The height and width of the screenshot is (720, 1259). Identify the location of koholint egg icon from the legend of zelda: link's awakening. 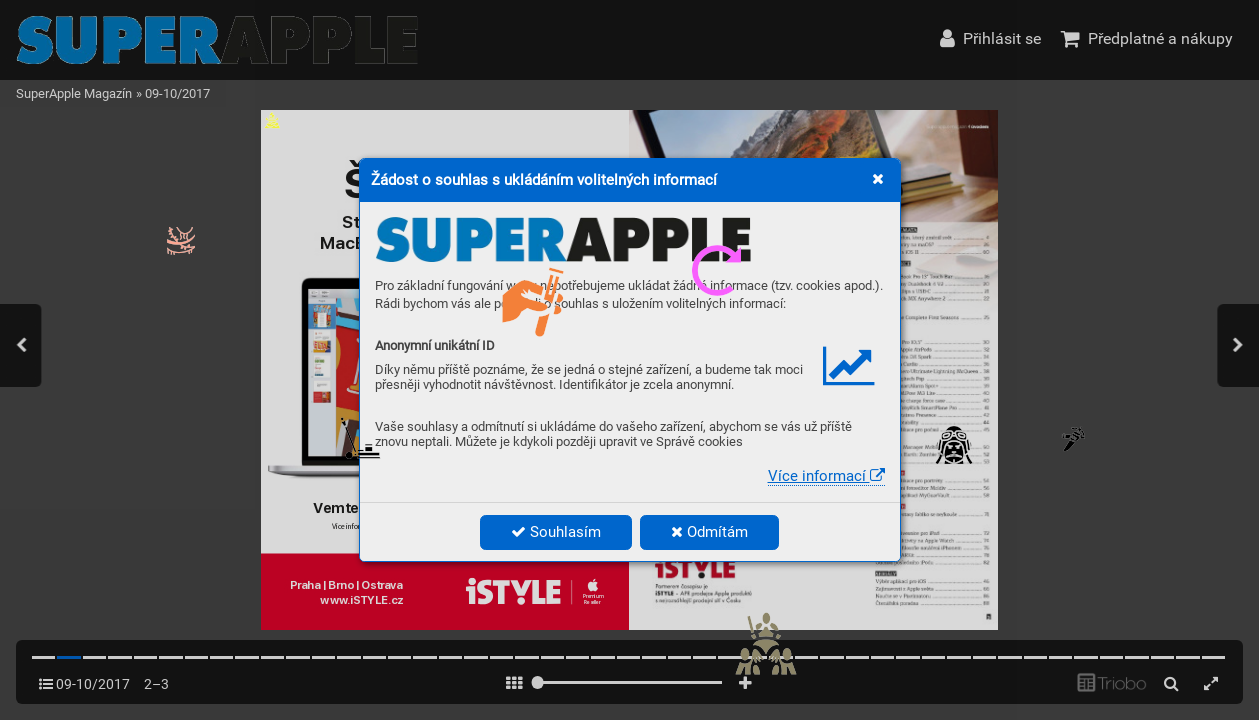
(272, 120).